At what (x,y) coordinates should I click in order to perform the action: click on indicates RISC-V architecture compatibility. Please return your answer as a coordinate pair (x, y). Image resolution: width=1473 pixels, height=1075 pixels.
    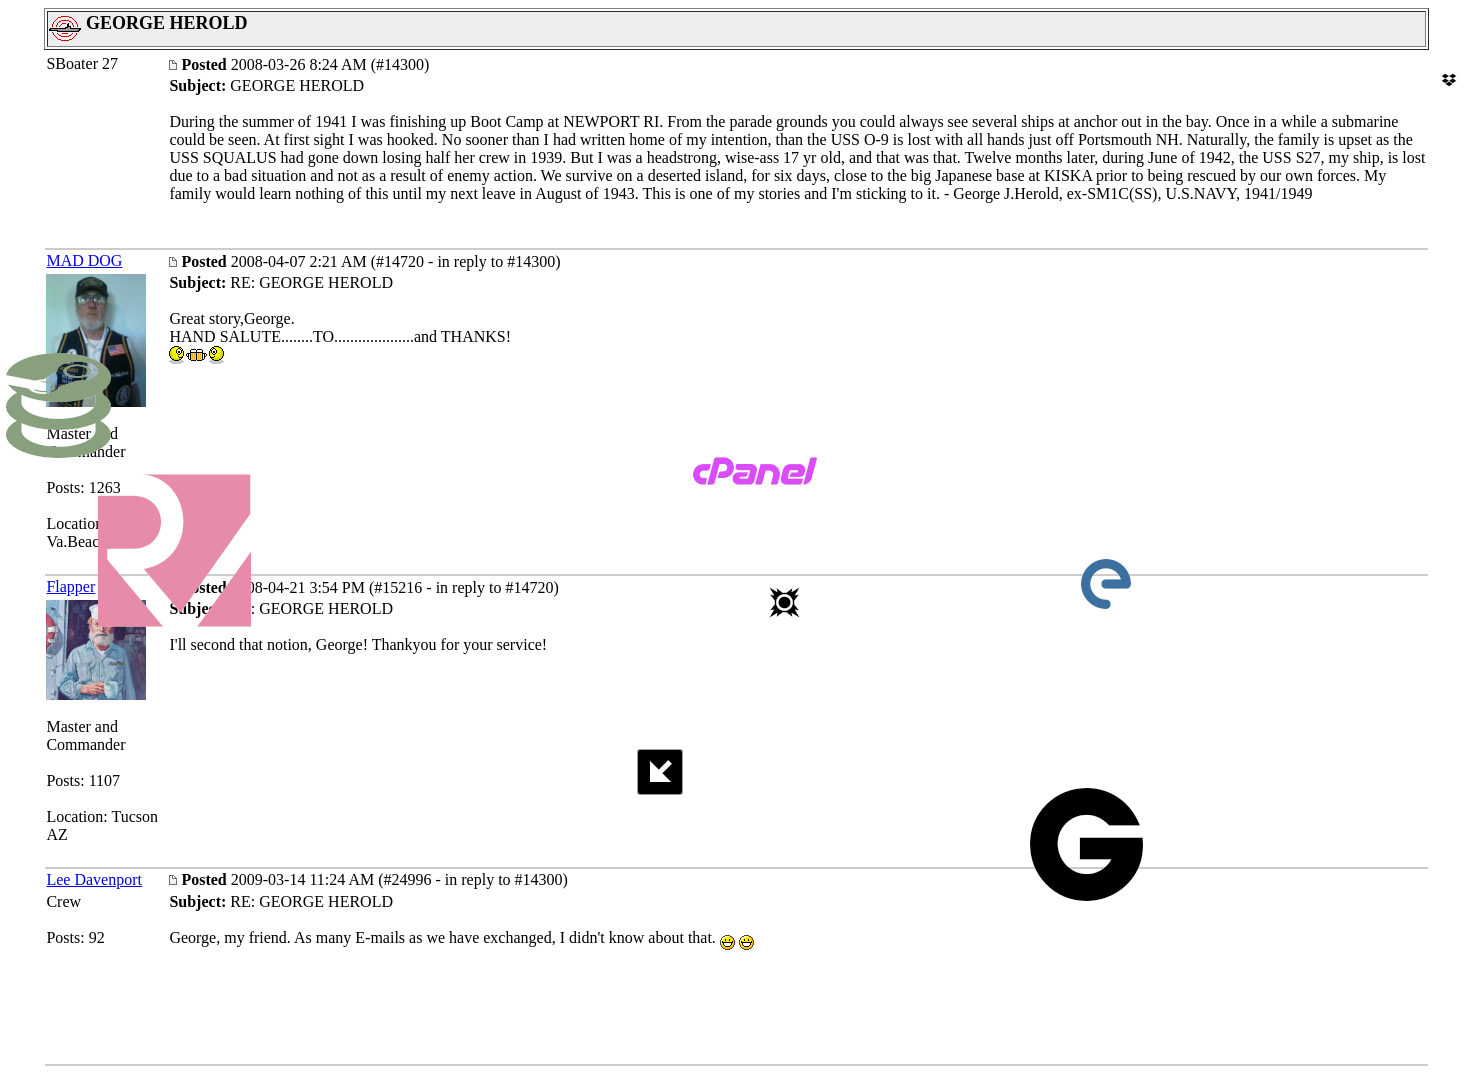
    Looking at the image, I should click on (174, 550).